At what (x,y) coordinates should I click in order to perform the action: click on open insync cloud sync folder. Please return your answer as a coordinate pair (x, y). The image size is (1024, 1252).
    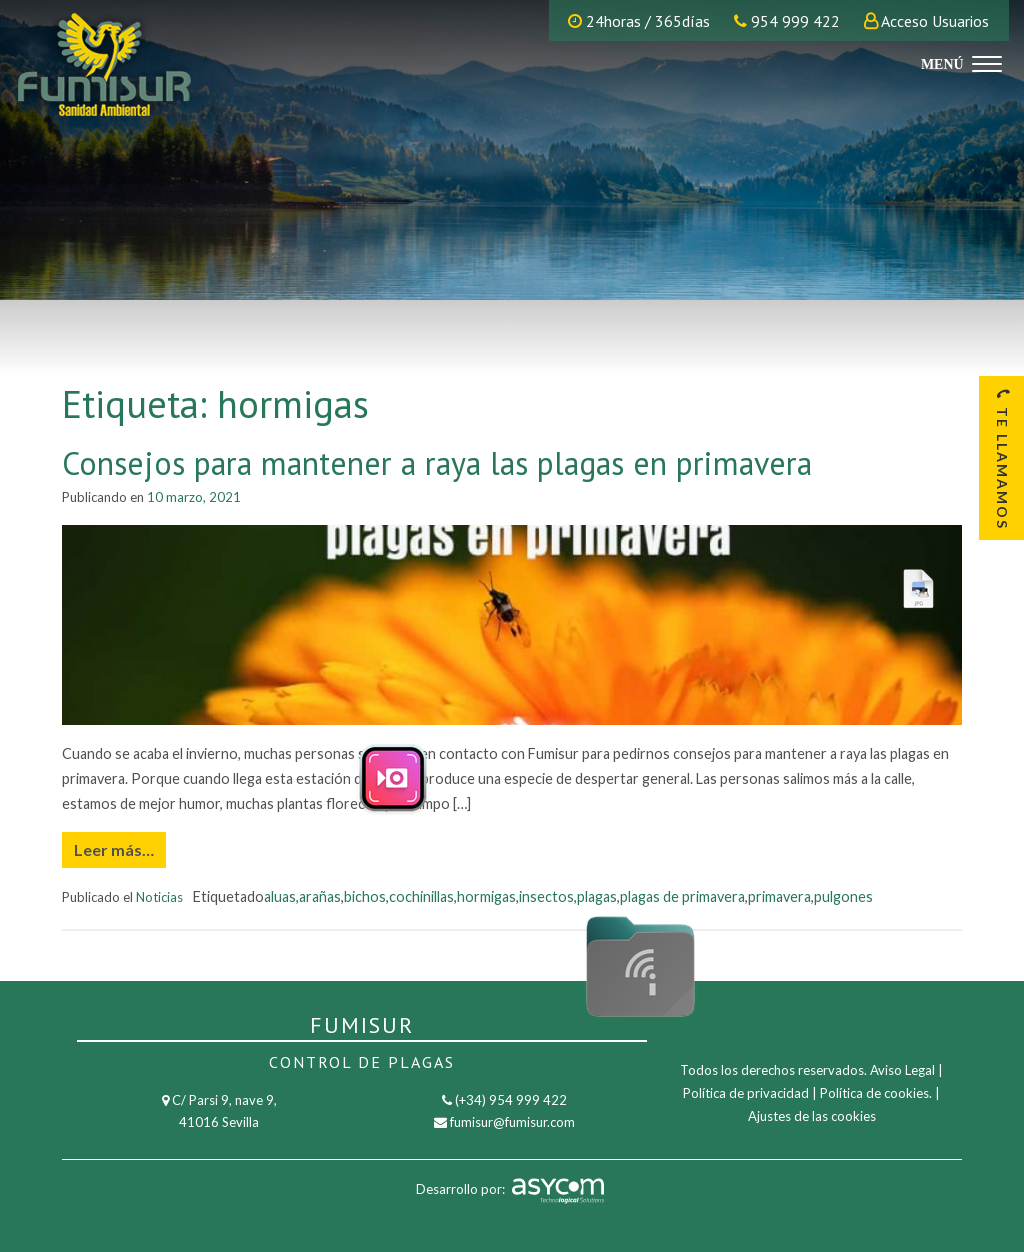
    Looking at the image, I should click on (640, 966).